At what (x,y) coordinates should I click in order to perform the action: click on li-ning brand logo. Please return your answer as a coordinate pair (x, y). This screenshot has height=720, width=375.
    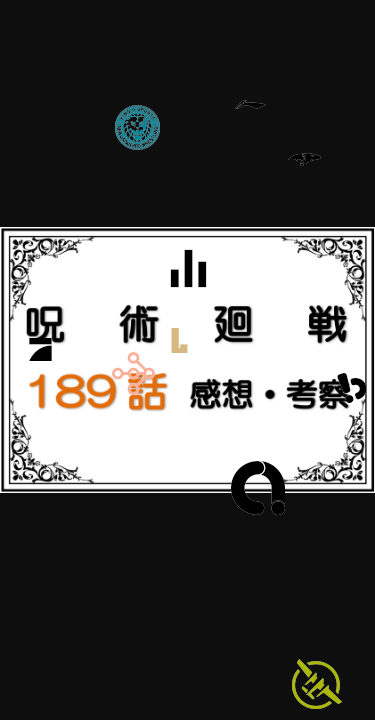
    Looking at the image, I should click on (250, 104).